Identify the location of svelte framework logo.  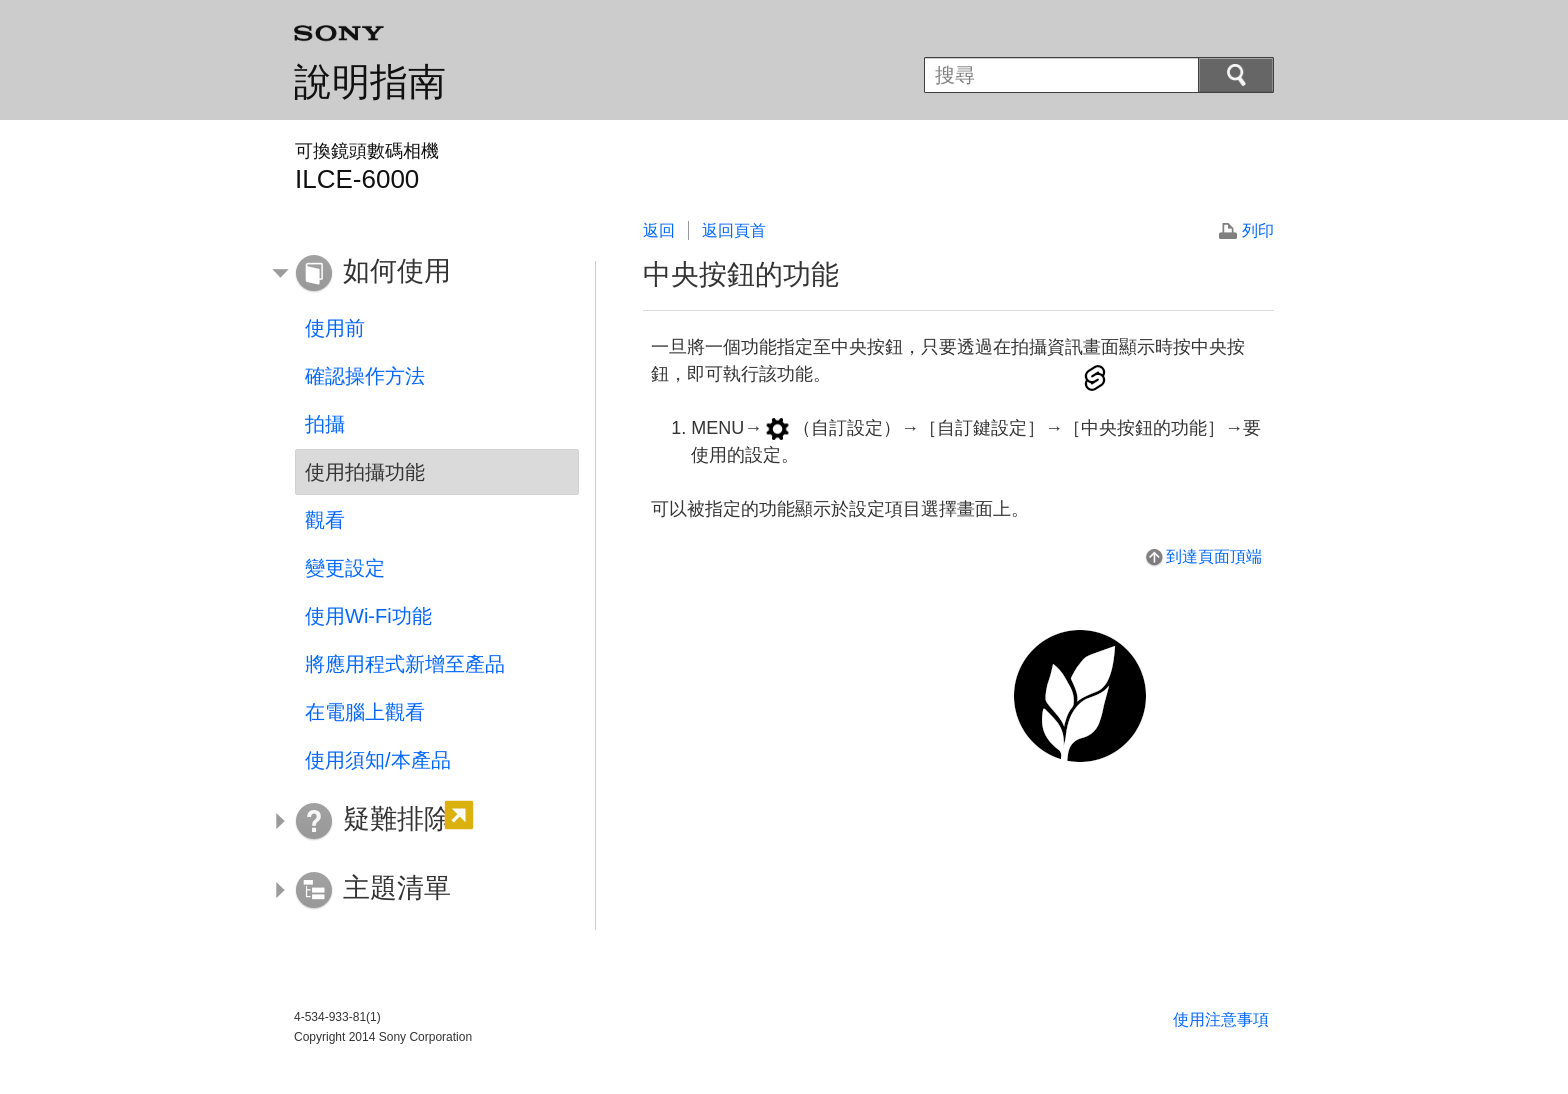
(1095, 378).